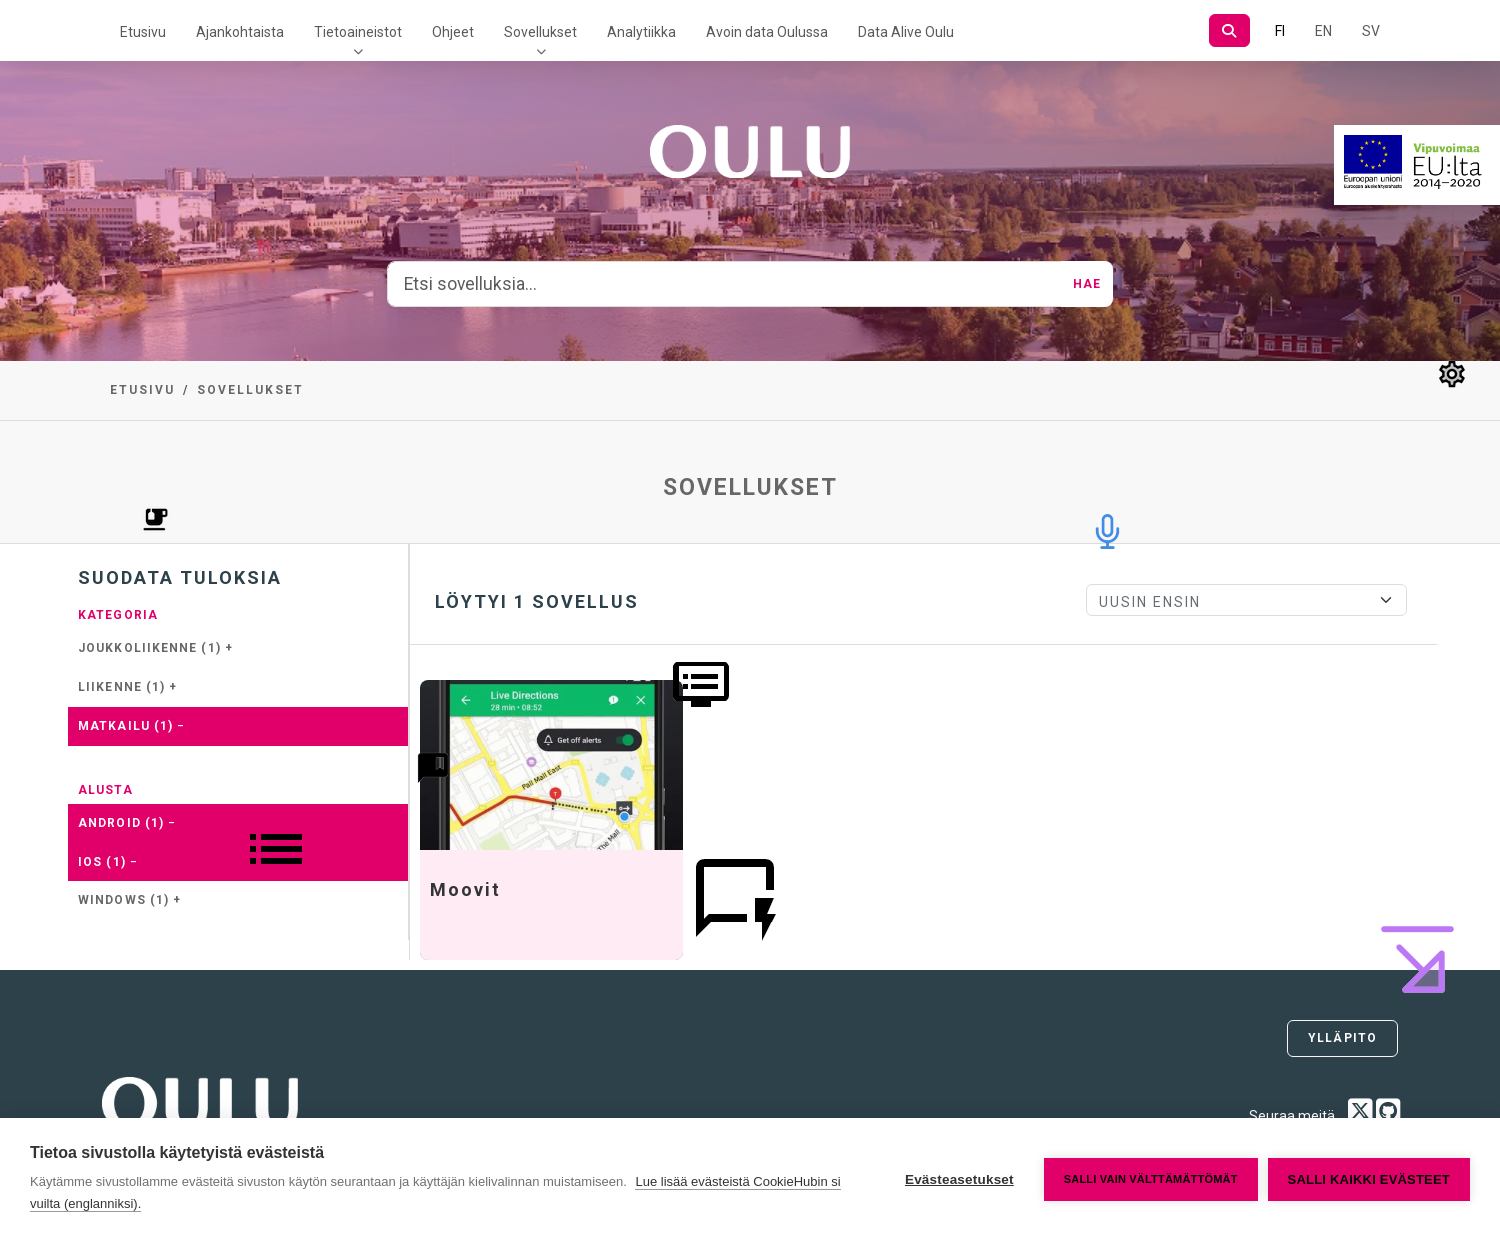  I want to click on tap to use voice input, so click(1107, 531).